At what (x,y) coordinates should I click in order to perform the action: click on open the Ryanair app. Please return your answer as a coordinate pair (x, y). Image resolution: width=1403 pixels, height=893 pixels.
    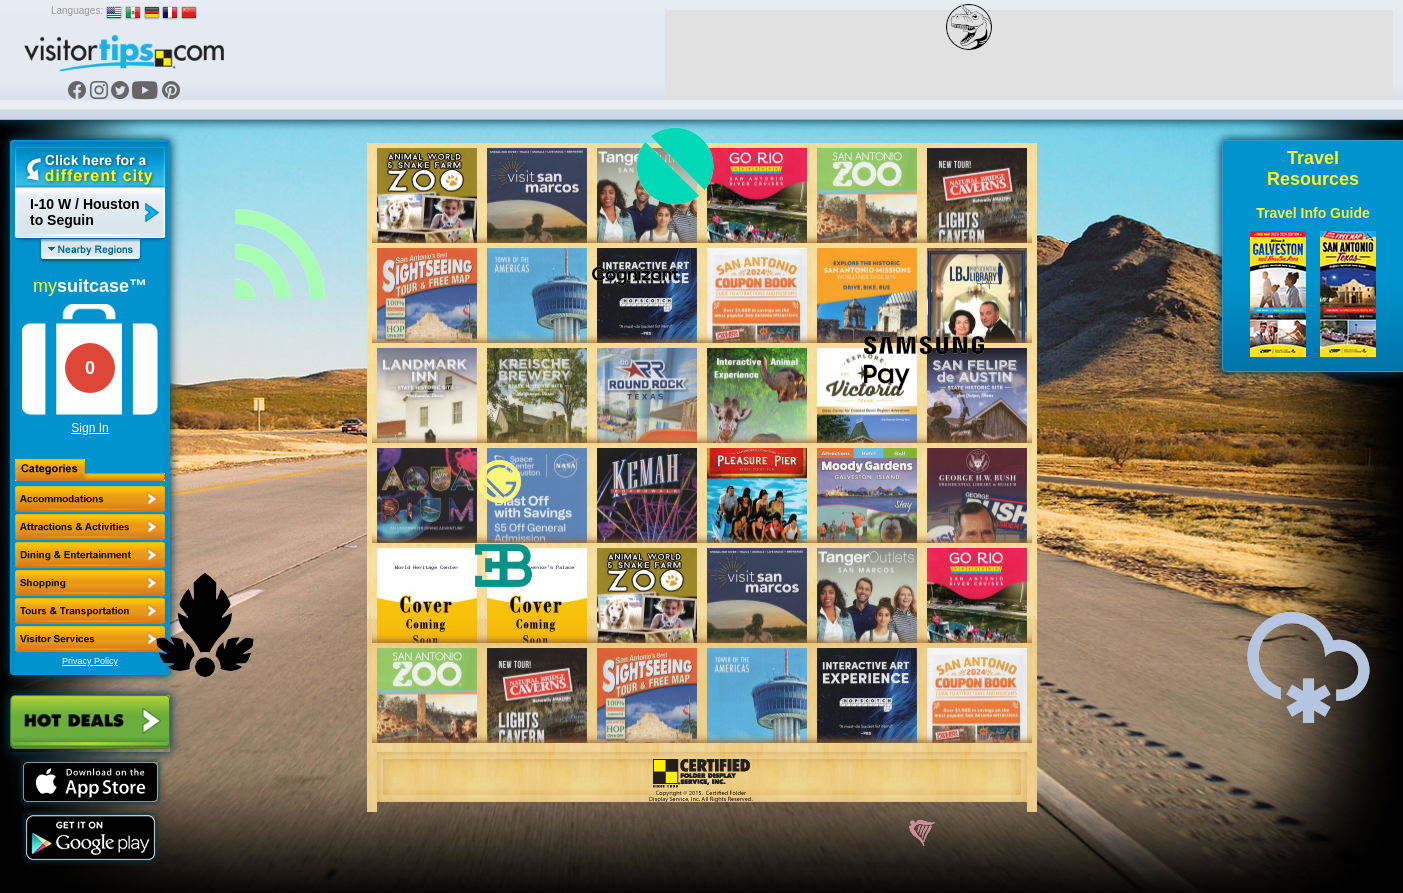
    Looking at the image, I should click on (922, 833).